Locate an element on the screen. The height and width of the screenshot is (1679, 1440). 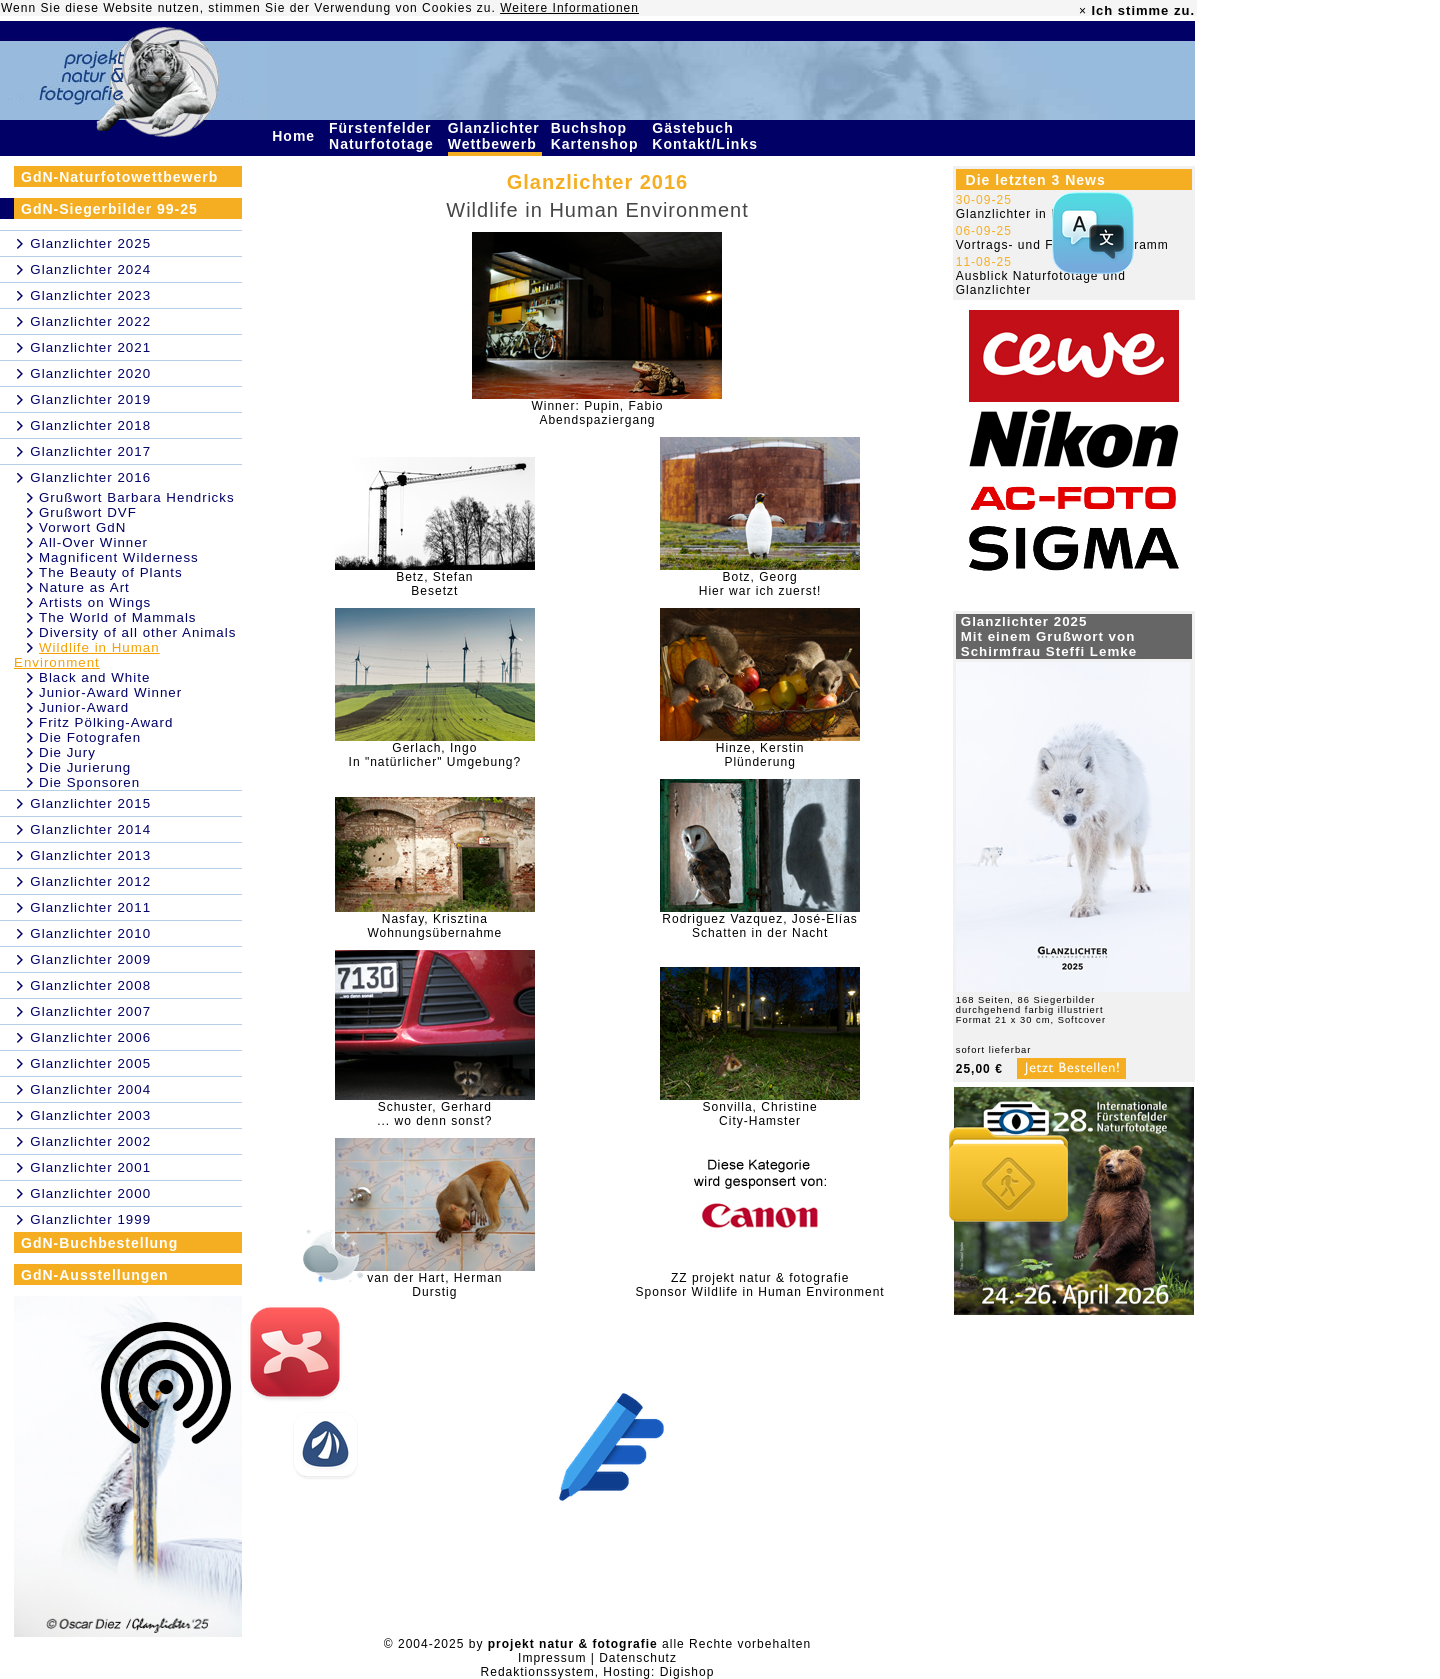
indicates scattered showers at night is located at coordinates (333, 1255).